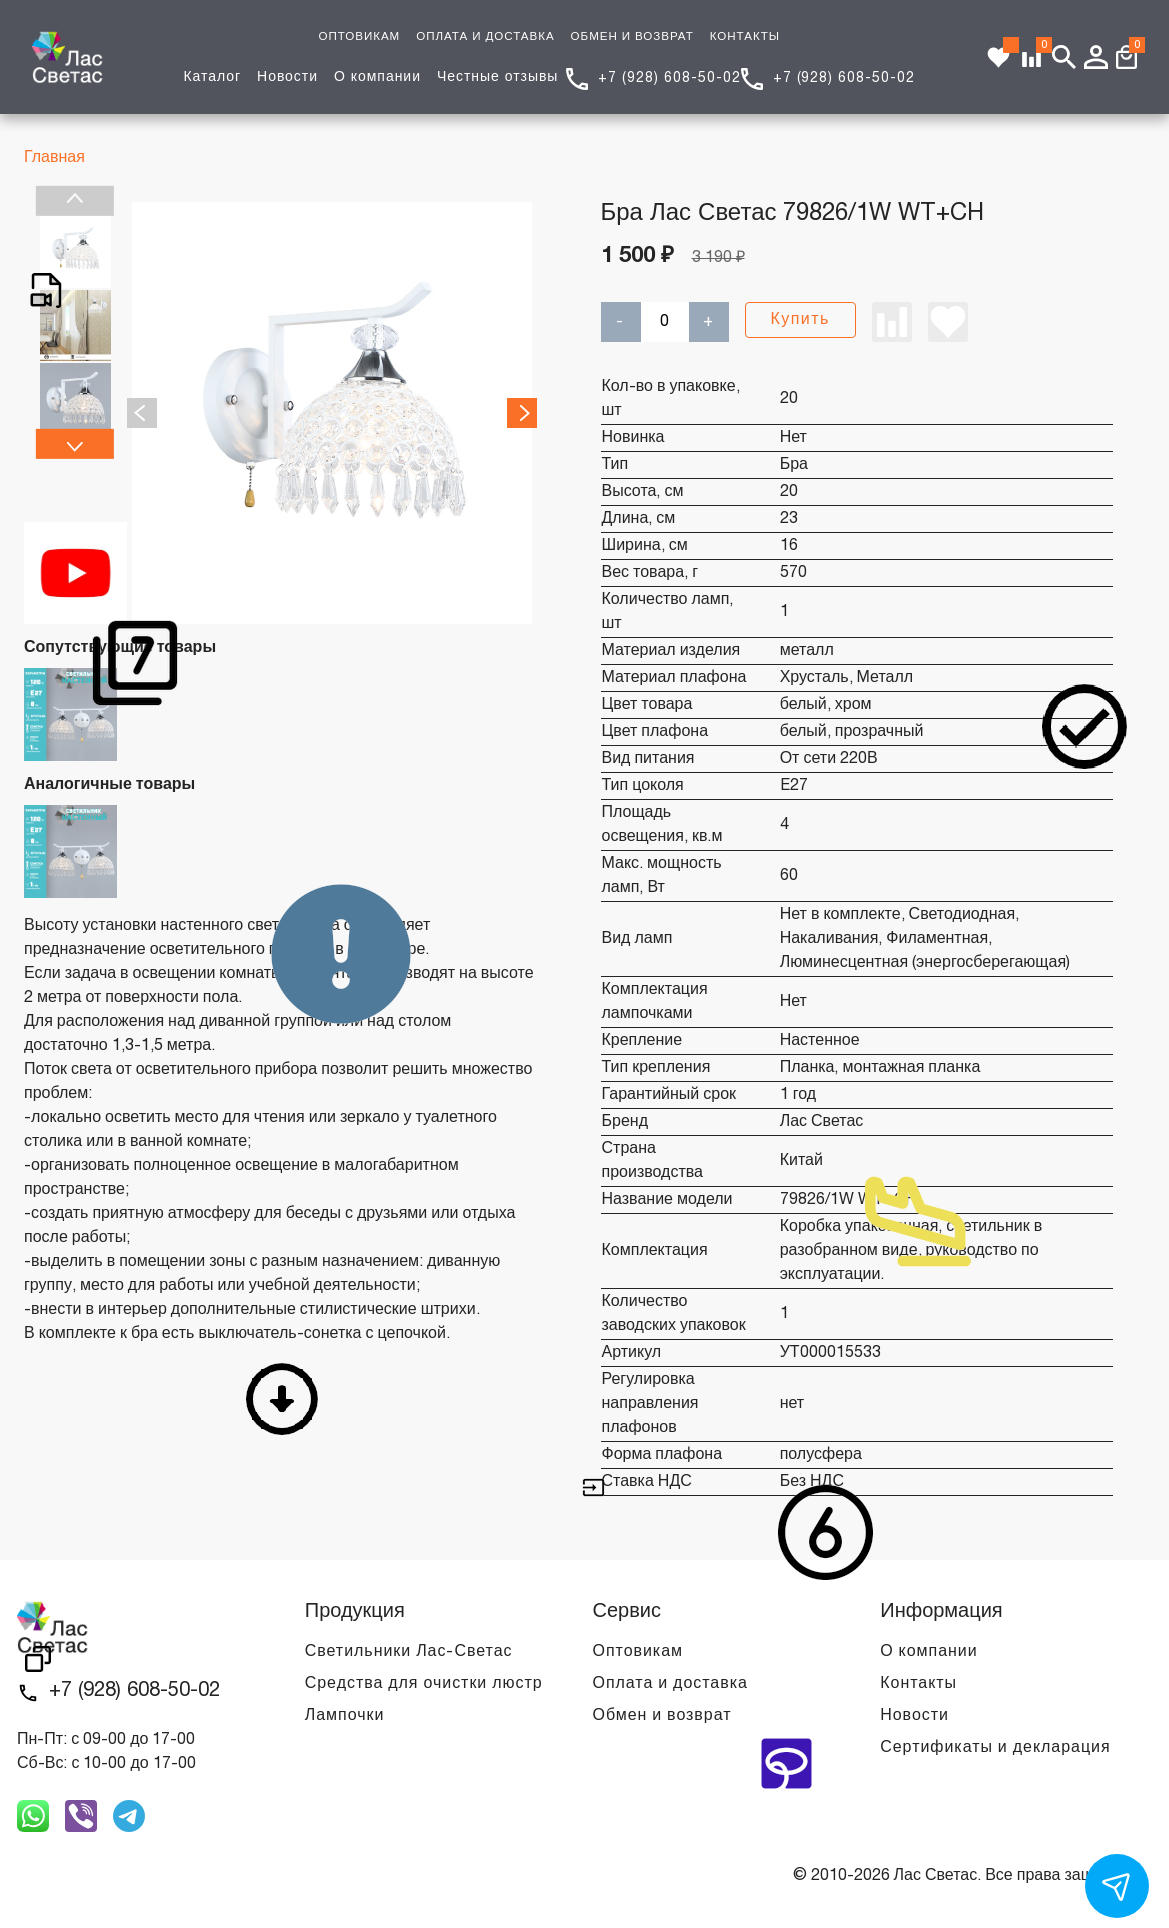 The image size is (1169, 1928). I want to click on copy to clipboard, so click(38, 1659).